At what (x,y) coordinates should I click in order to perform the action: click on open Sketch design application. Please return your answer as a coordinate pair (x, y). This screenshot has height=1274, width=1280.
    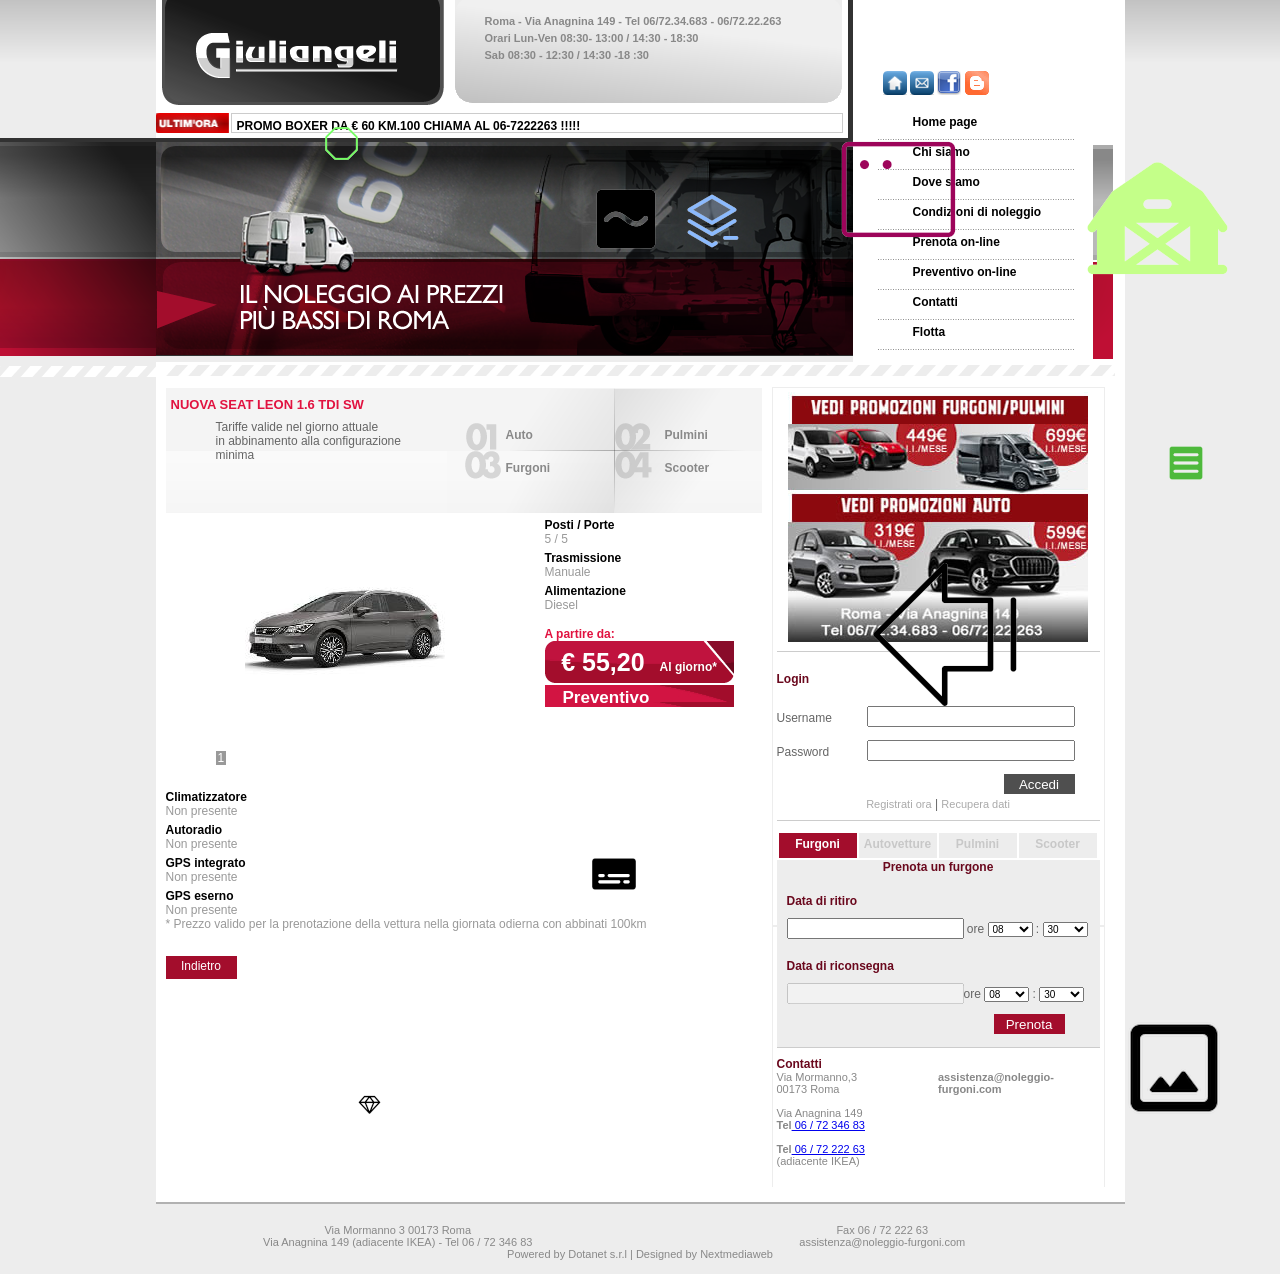
    Looking at the image, I should click on (369, 1104).